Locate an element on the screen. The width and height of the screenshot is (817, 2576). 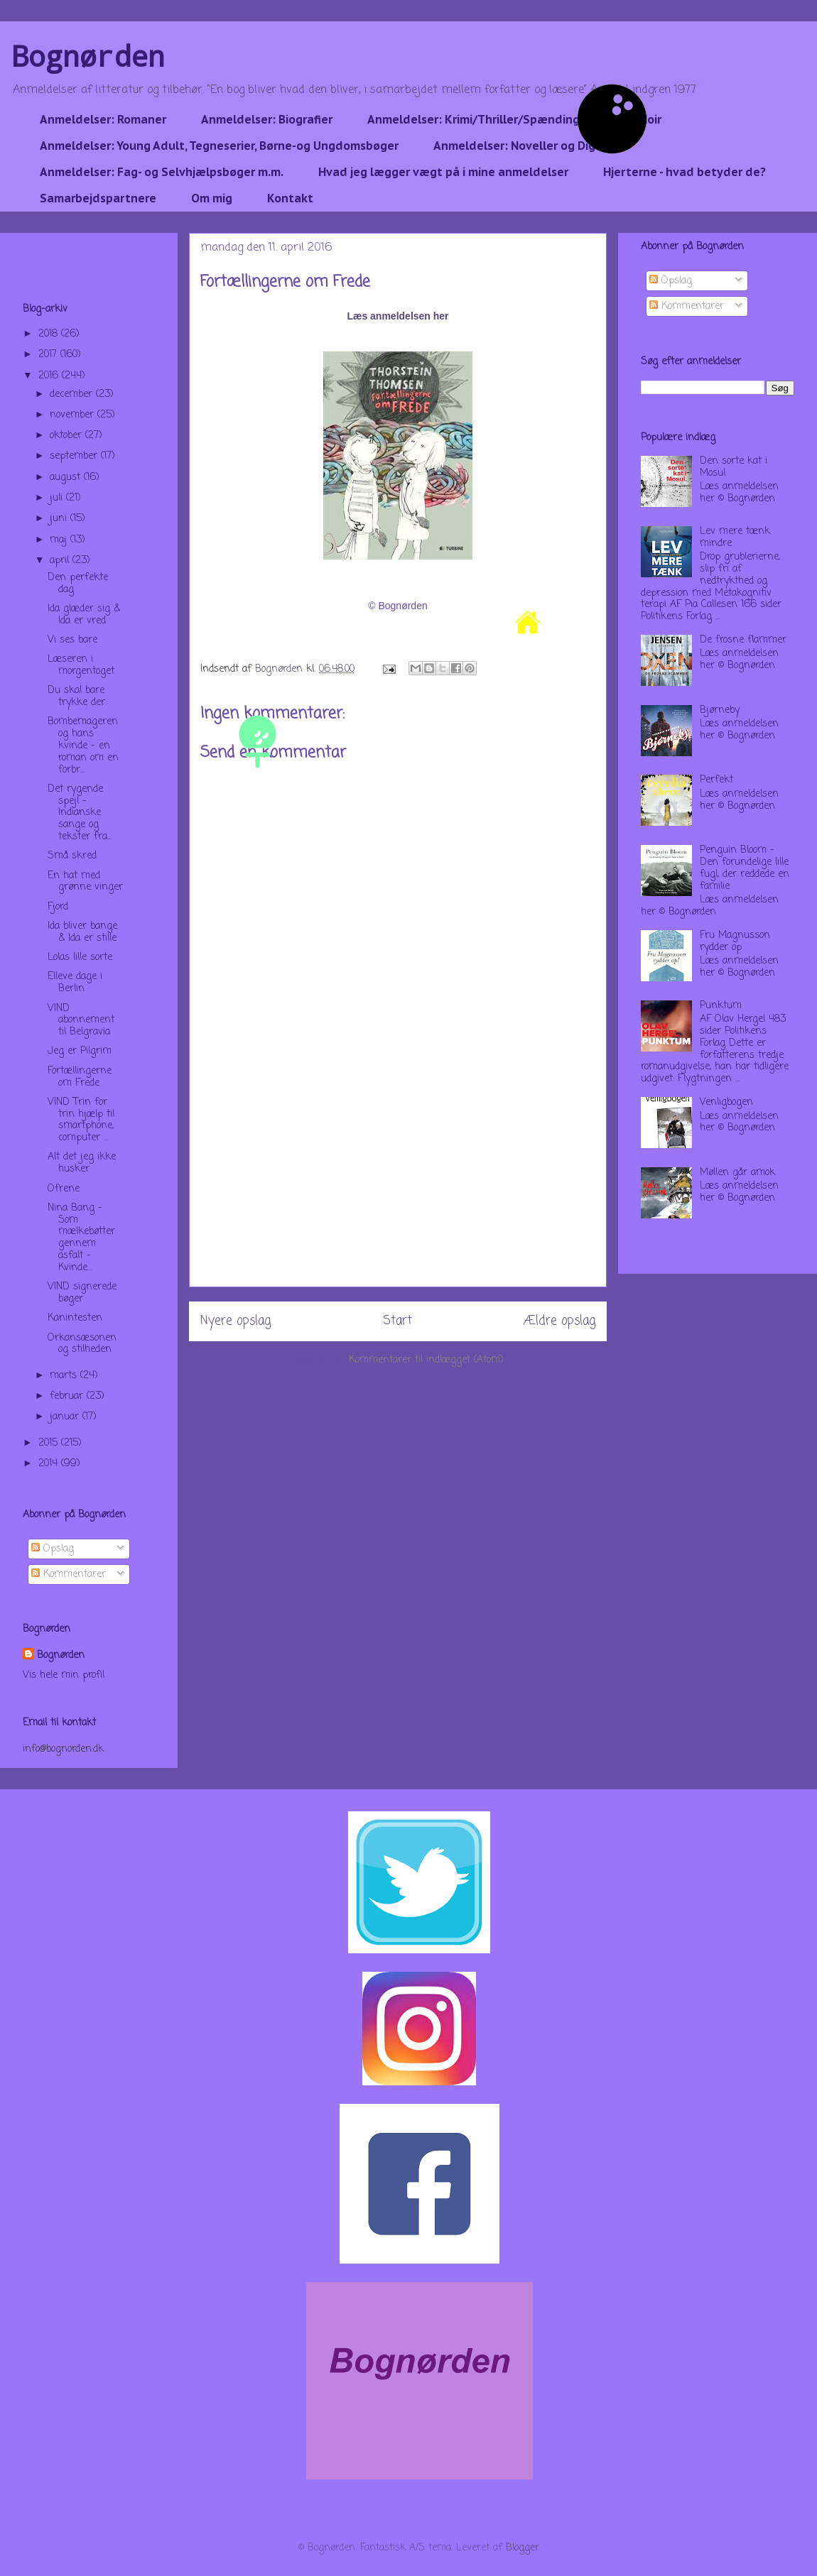
navigate to the home screen is located at coordinates (527, 622).